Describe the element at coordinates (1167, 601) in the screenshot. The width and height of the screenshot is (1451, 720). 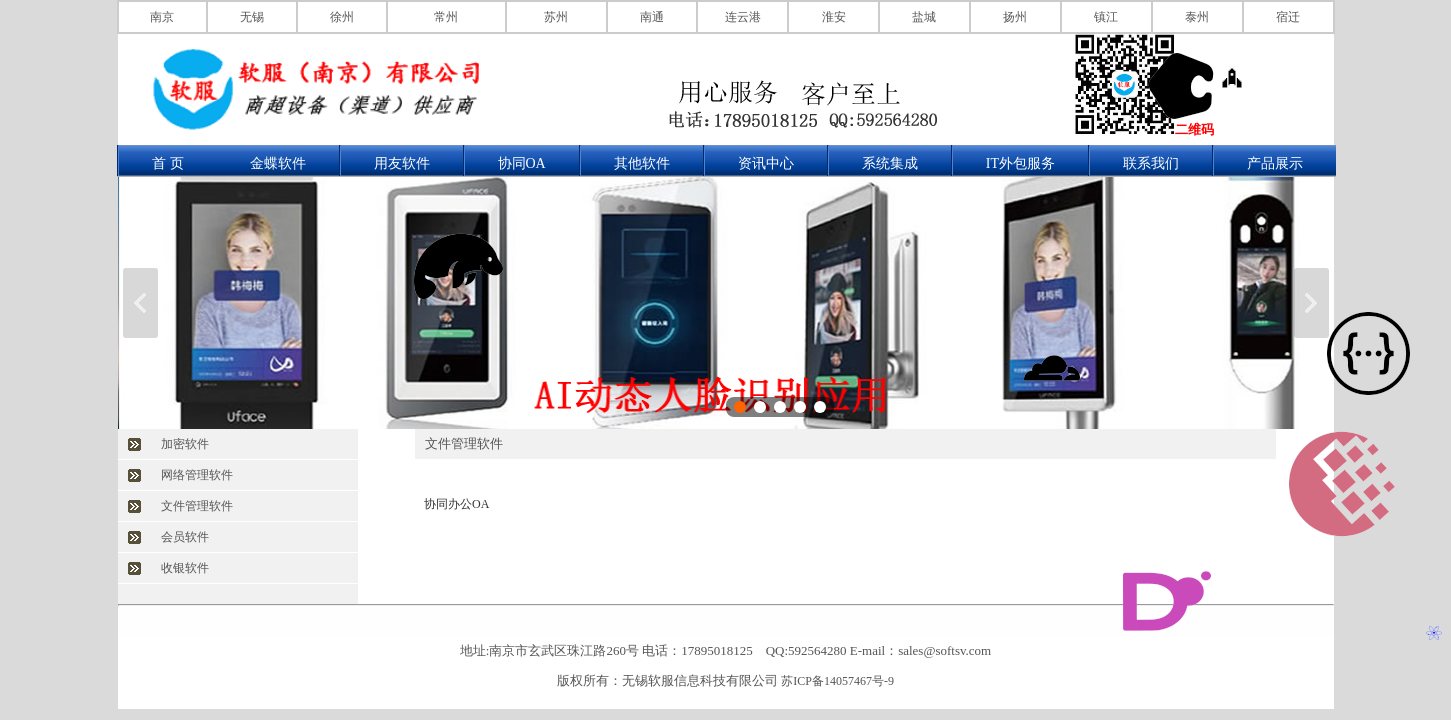
I see `D programming language logo` at that location.